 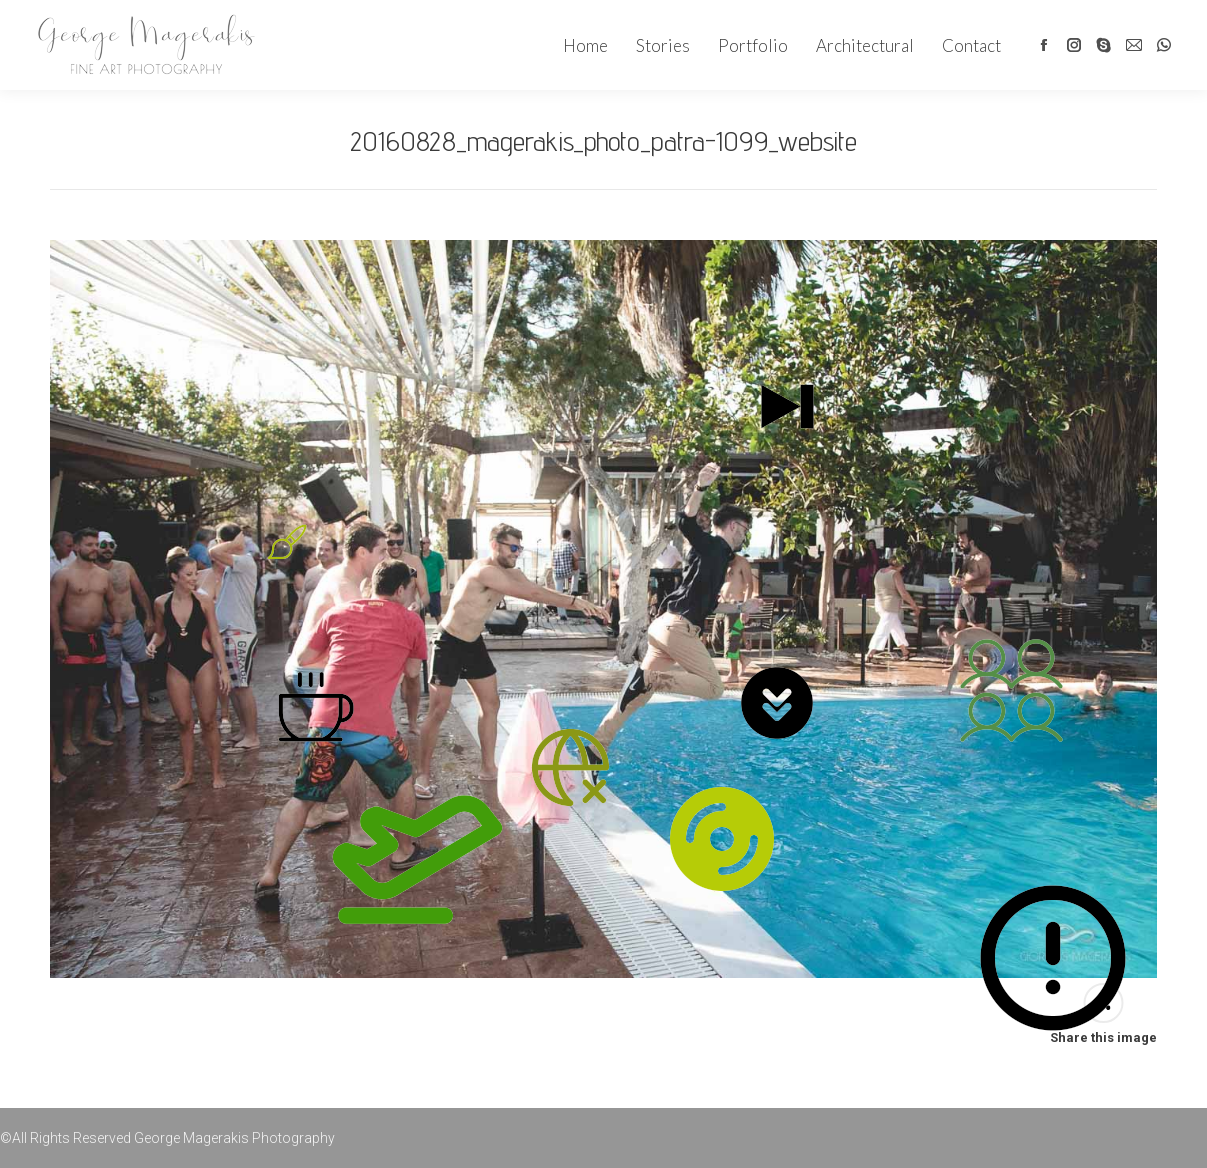 I want to click on access drawing or painting tools, so click(x=288, y=542).